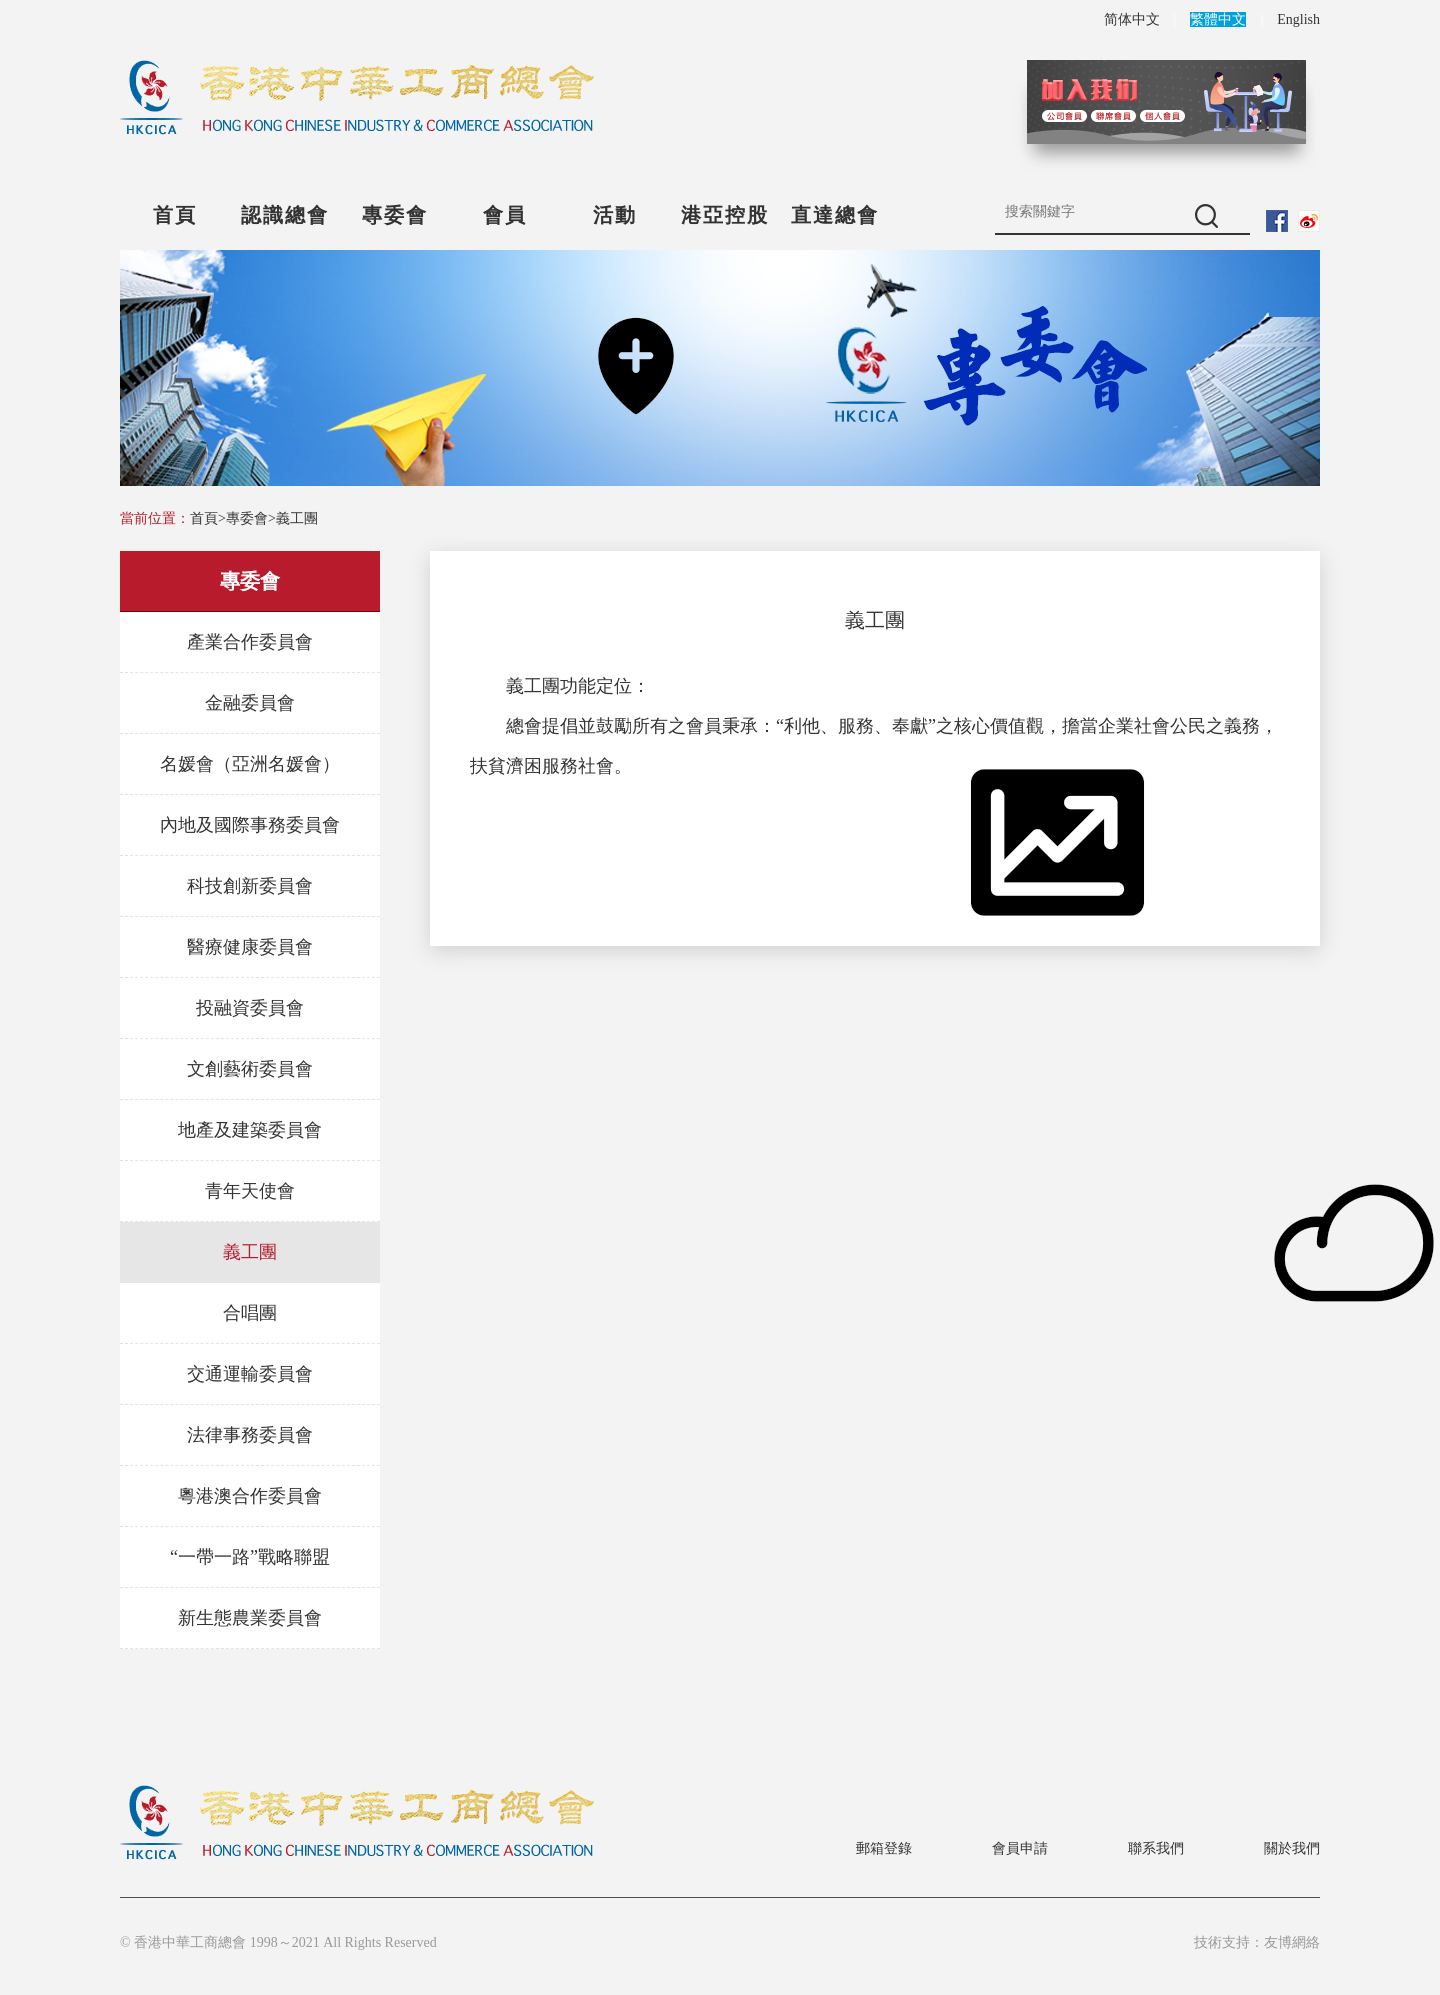 The image size is (1440, 1995). What do you see at coordinates (1354, 1243) in the screenshot?
I see `access cloud storage` at bounding box center [1354, 1243].